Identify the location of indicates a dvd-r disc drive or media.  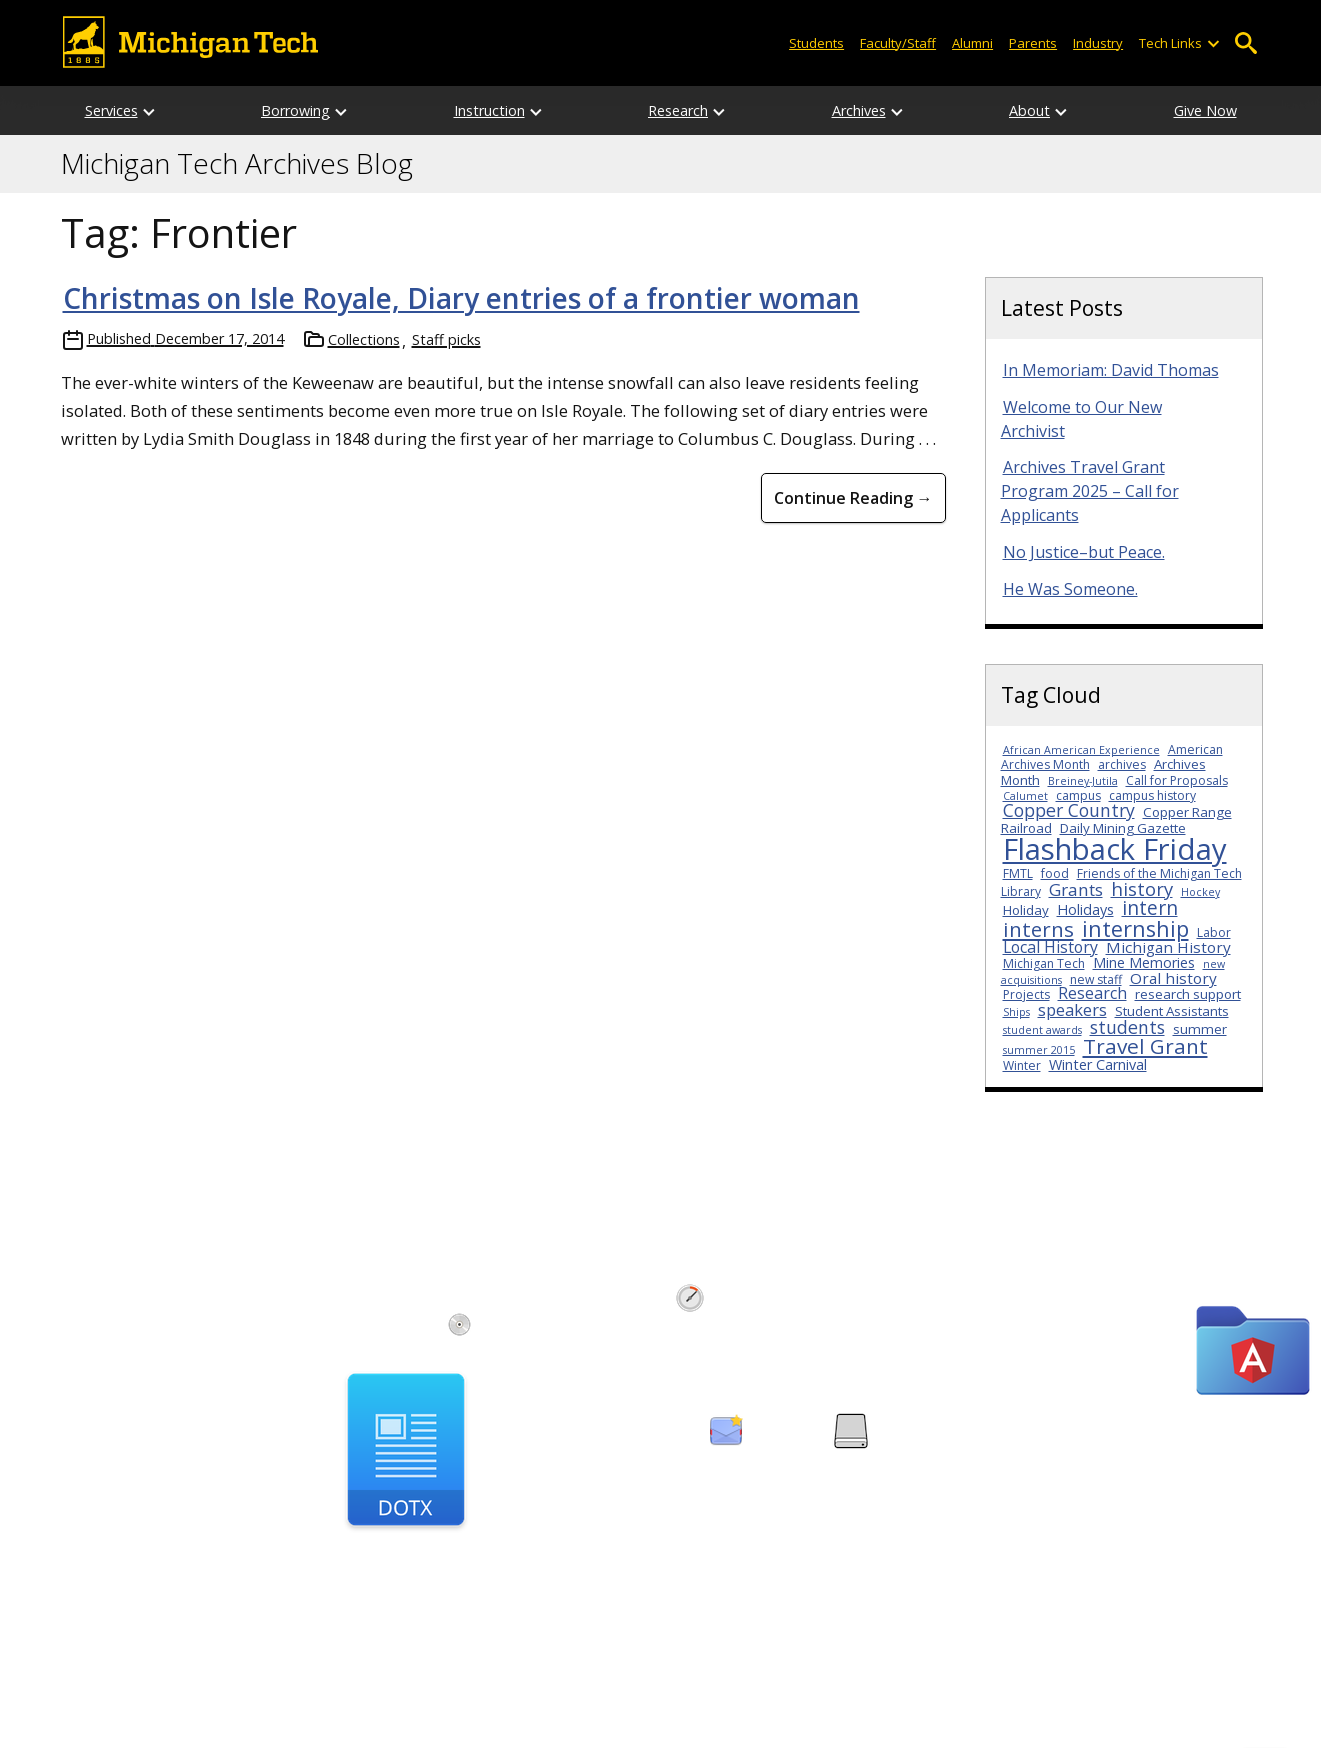
(459, 1324).